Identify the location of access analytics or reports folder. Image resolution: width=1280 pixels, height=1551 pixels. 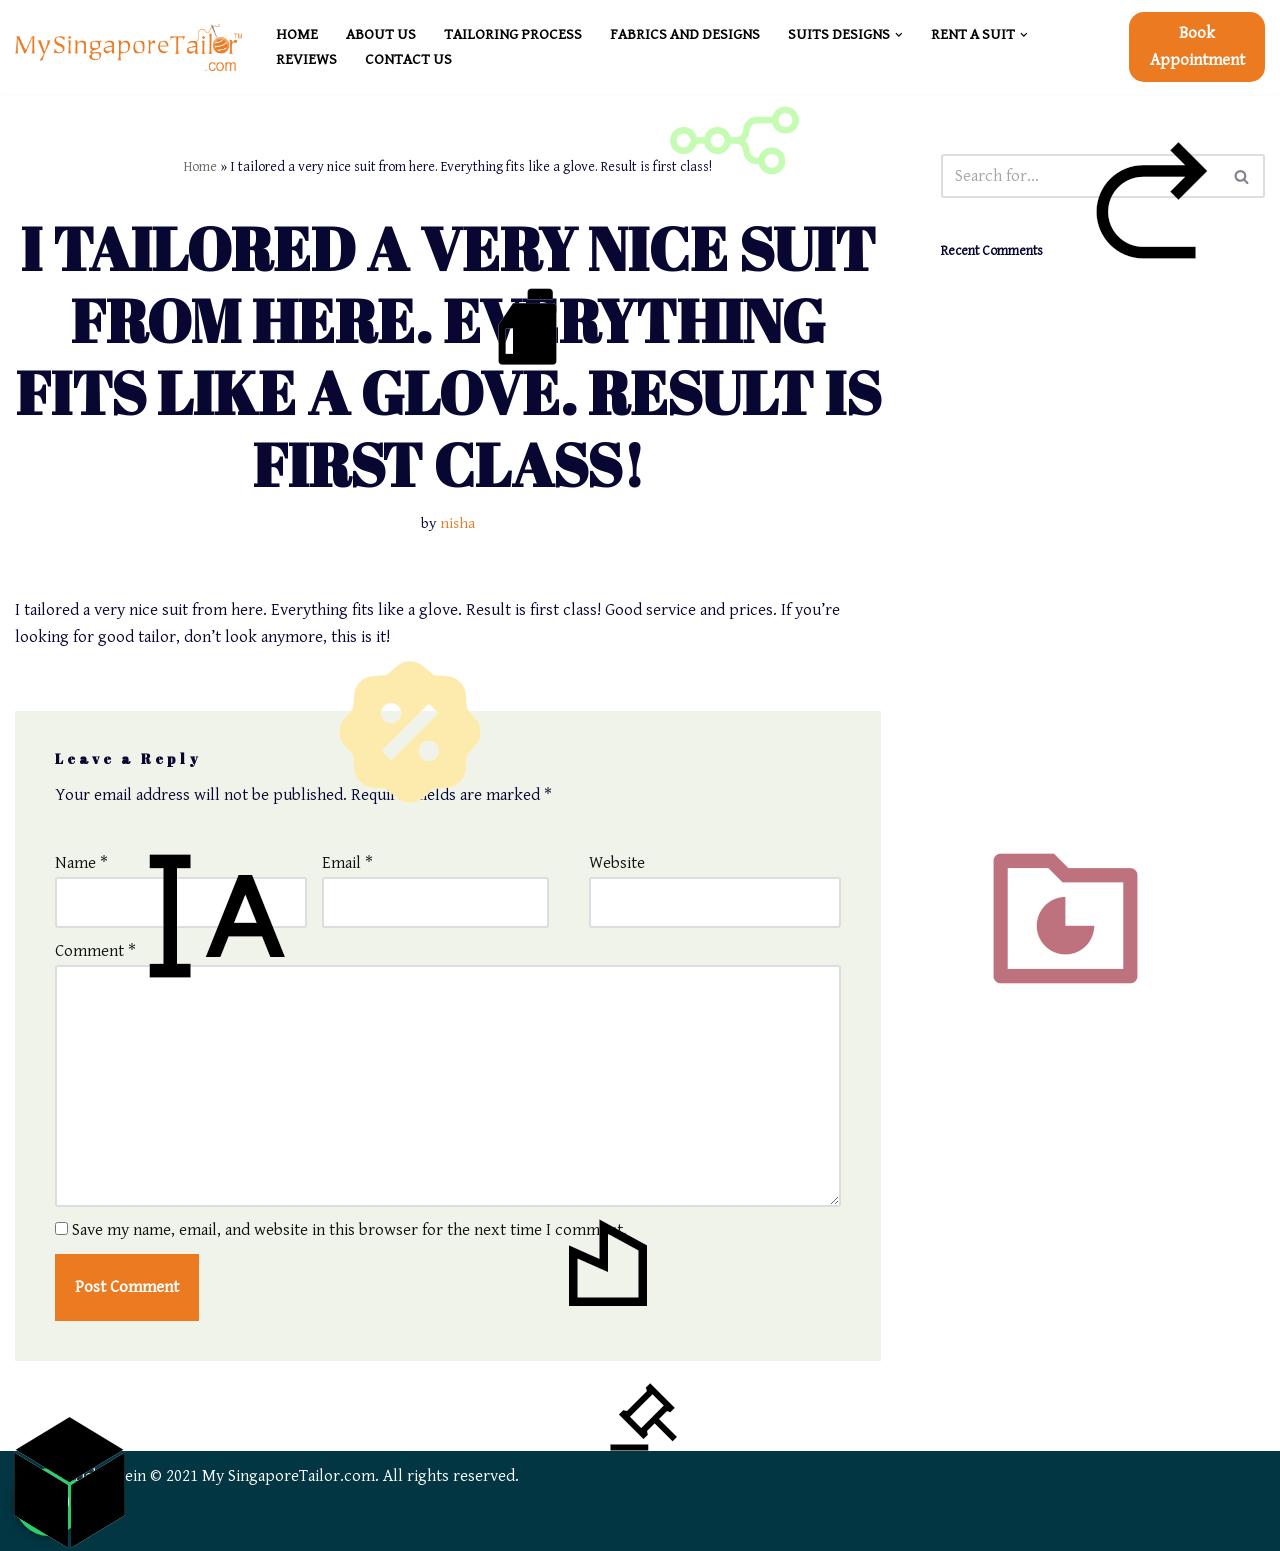
(1065, 918).